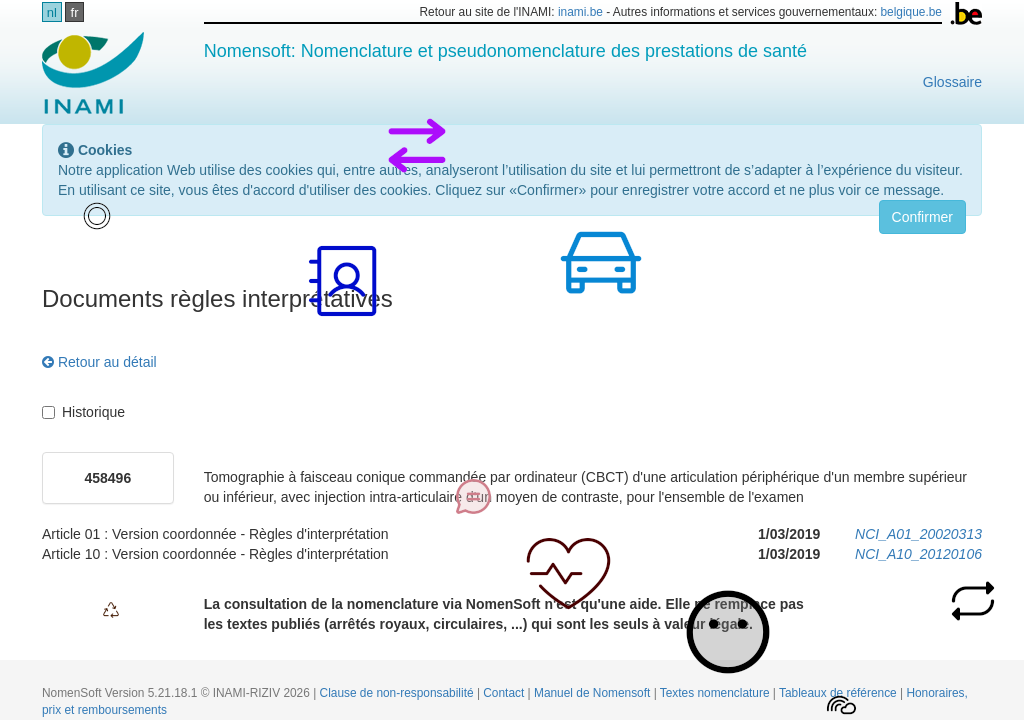 Image resolution: width=1024 pixels, height=720 pixels. Describe the element at coordinates (473, 496) in the screenshot. I see `open chat or messaging` at that location.